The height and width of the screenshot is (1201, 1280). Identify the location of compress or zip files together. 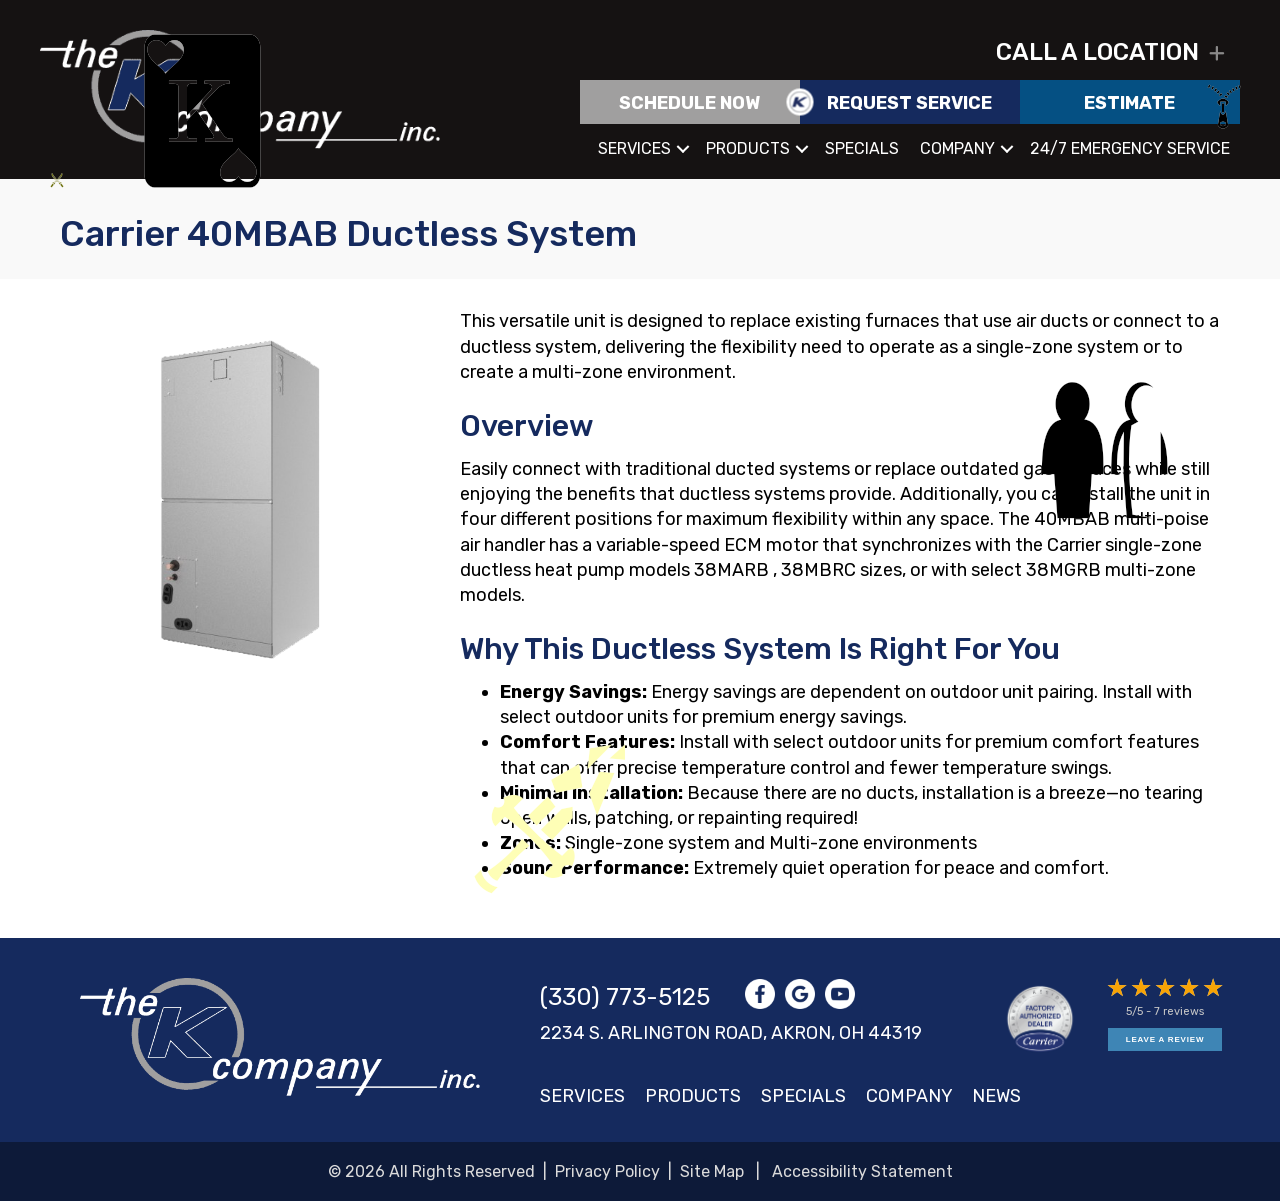
(1223, 107).